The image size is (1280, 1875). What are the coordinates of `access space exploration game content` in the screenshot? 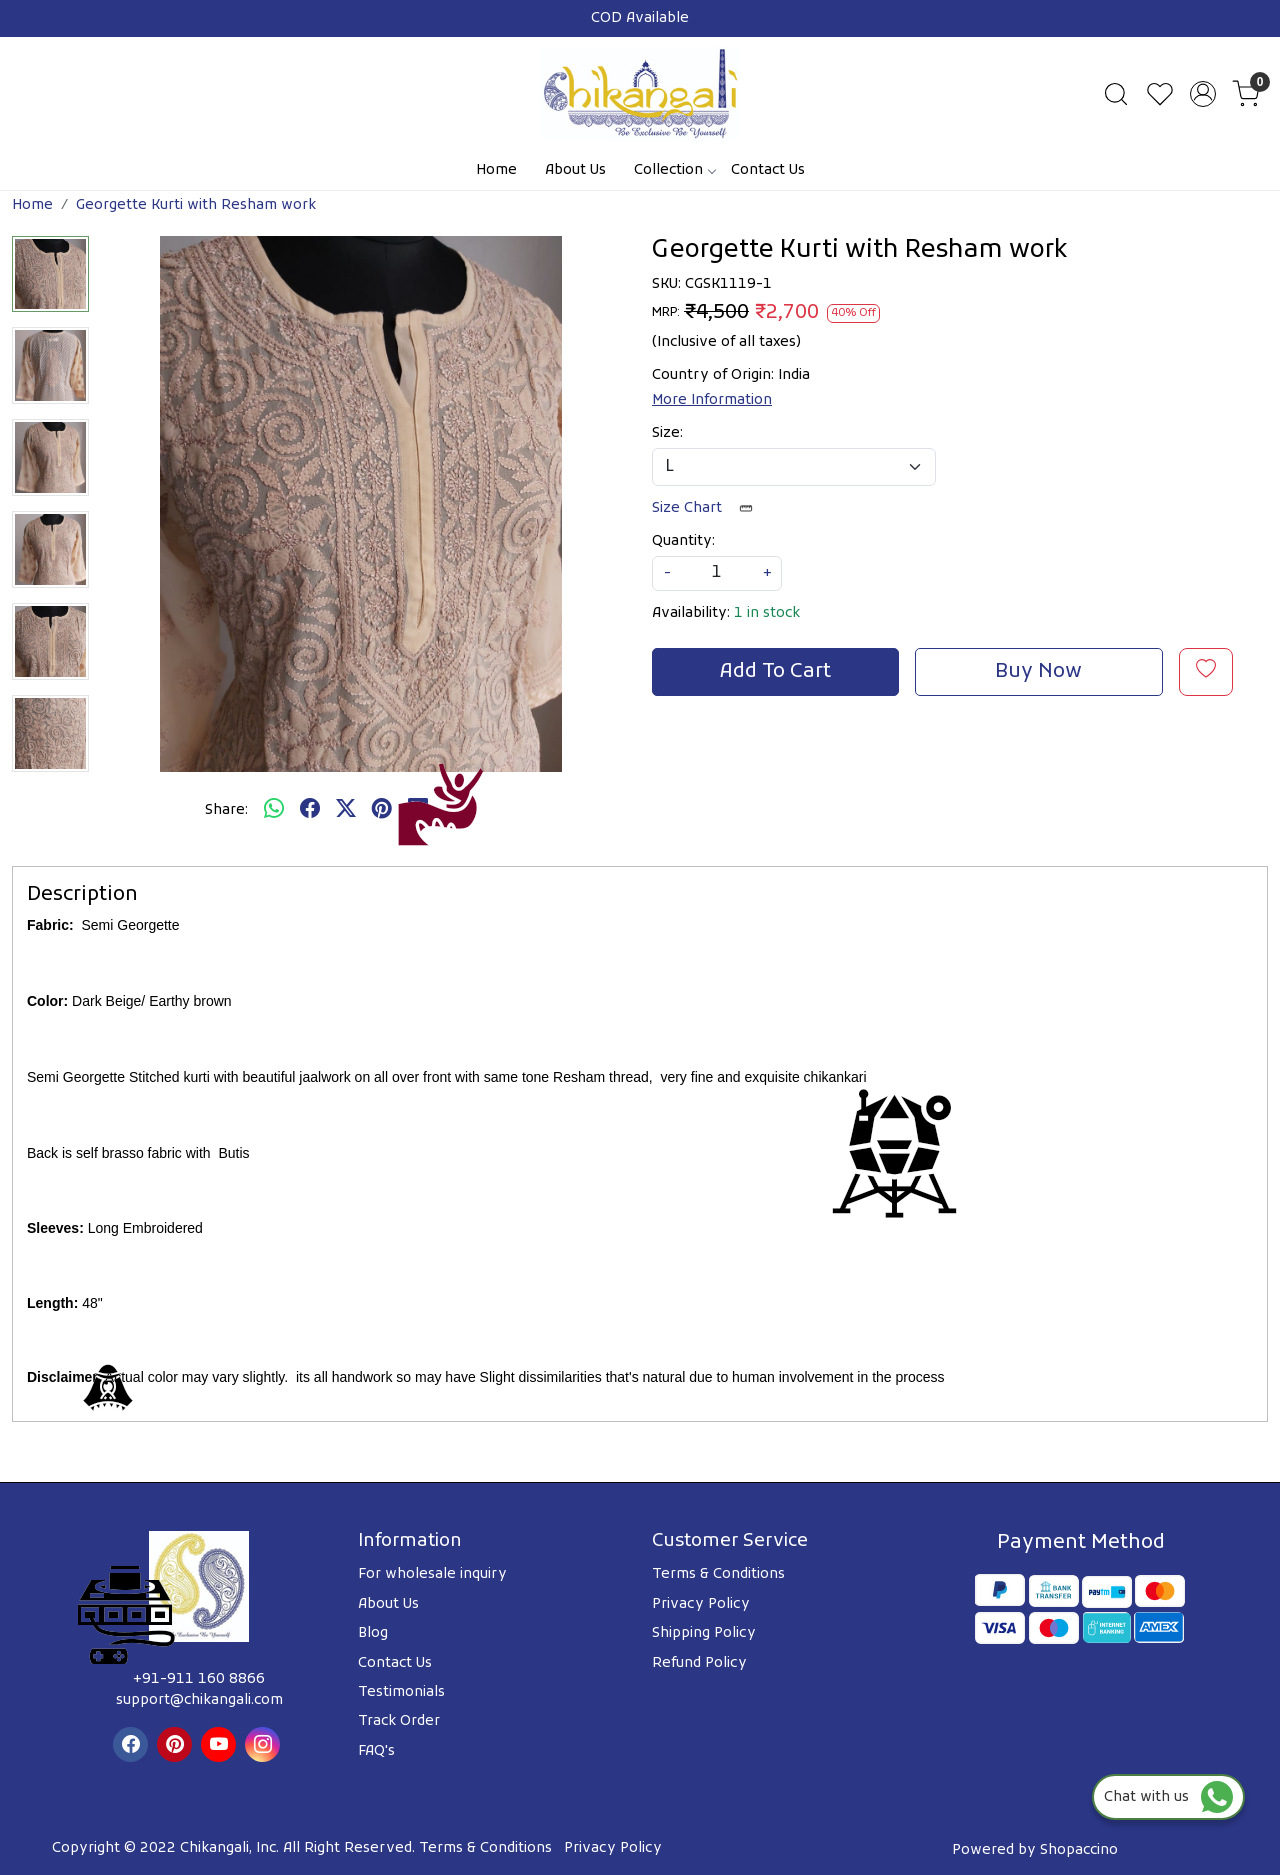 It's located at (894, 1153).